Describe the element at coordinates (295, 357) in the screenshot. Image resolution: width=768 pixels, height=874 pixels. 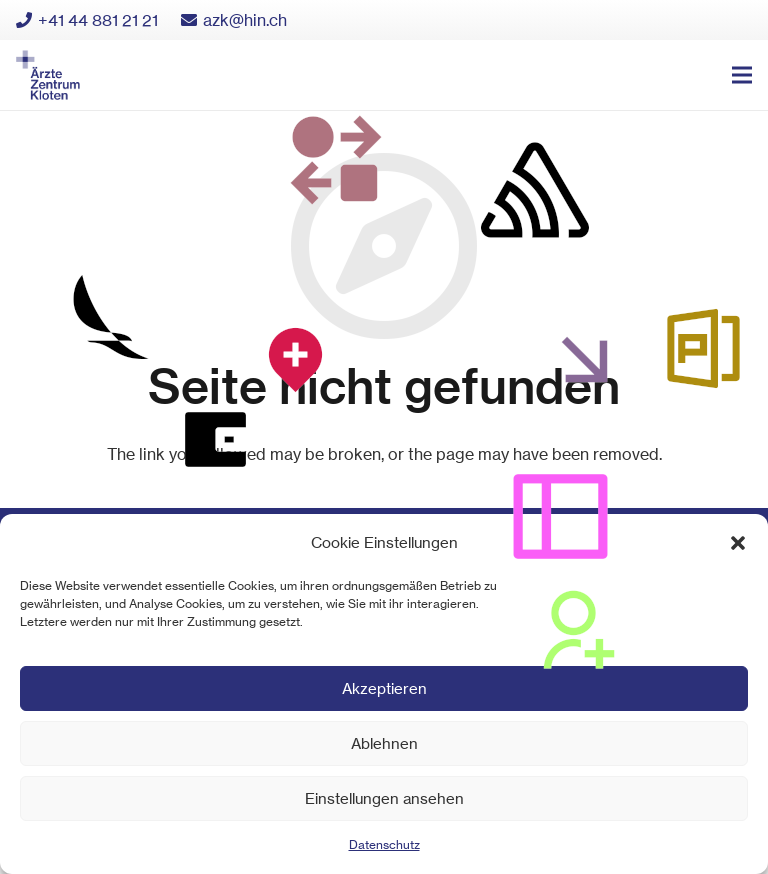
I see `add a new location pin` at that location.